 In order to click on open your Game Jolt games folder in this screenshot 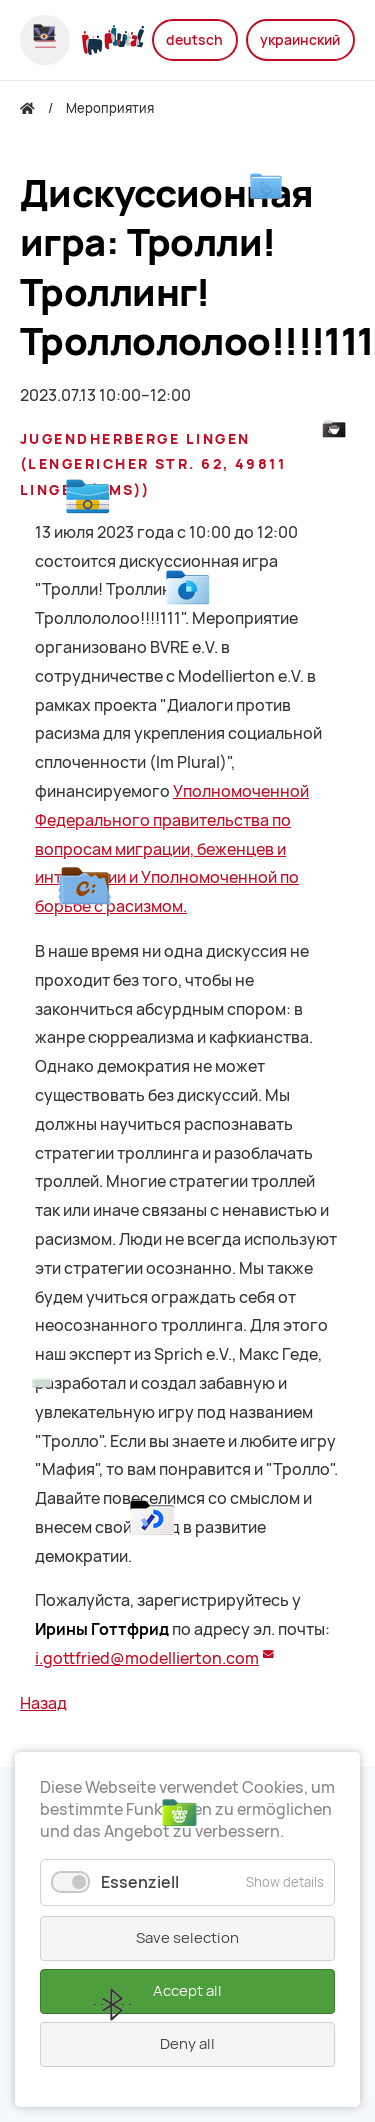, I will do `click(179, 1813)`.